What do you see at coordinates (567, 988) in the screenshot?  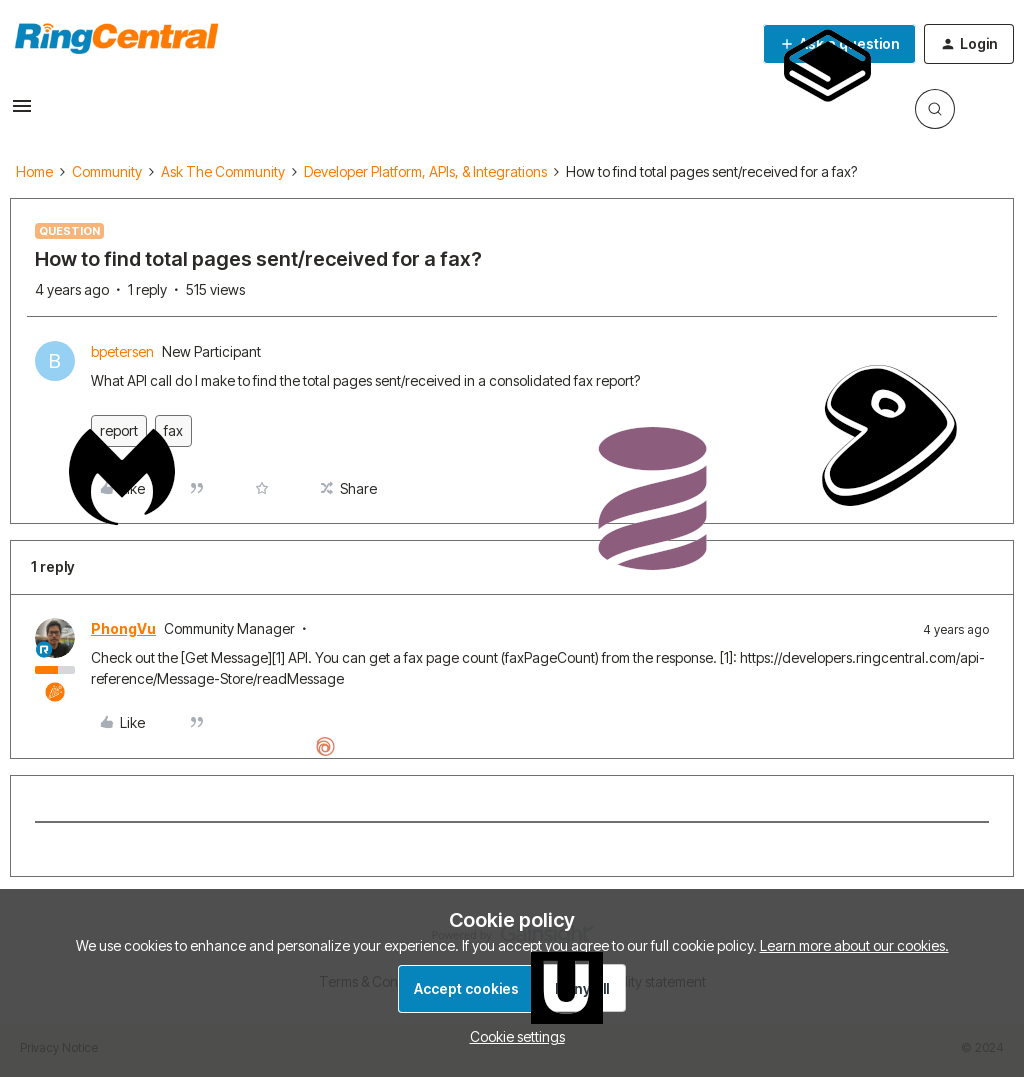 I see `visit unpkg CDN service` at bounding box center [567, 988].